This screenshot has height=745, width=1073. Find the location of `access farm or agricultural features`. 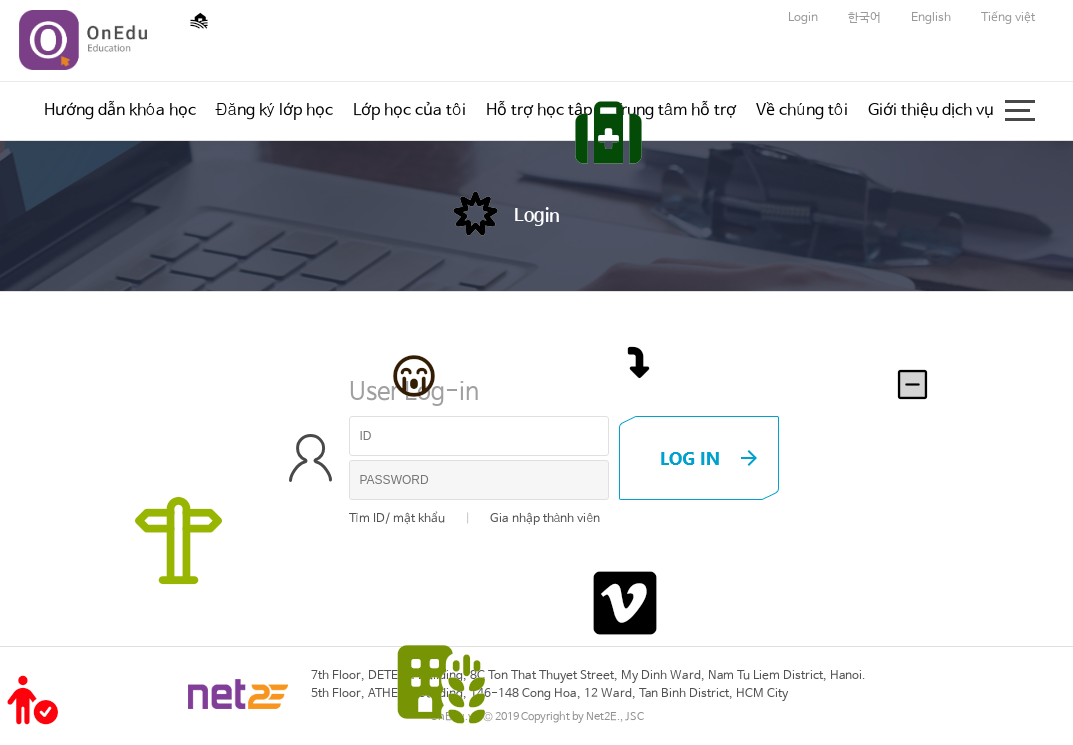

access farm or agricultural features is located at coordinates (199, 21).